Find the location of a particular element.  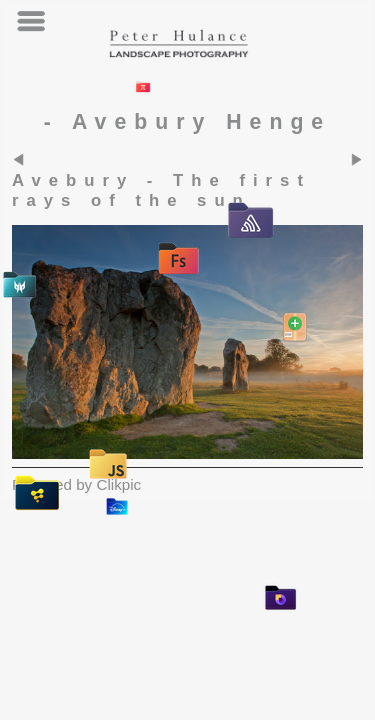

open blackmagic fusion project files folder is located at coordinates (37, 494).